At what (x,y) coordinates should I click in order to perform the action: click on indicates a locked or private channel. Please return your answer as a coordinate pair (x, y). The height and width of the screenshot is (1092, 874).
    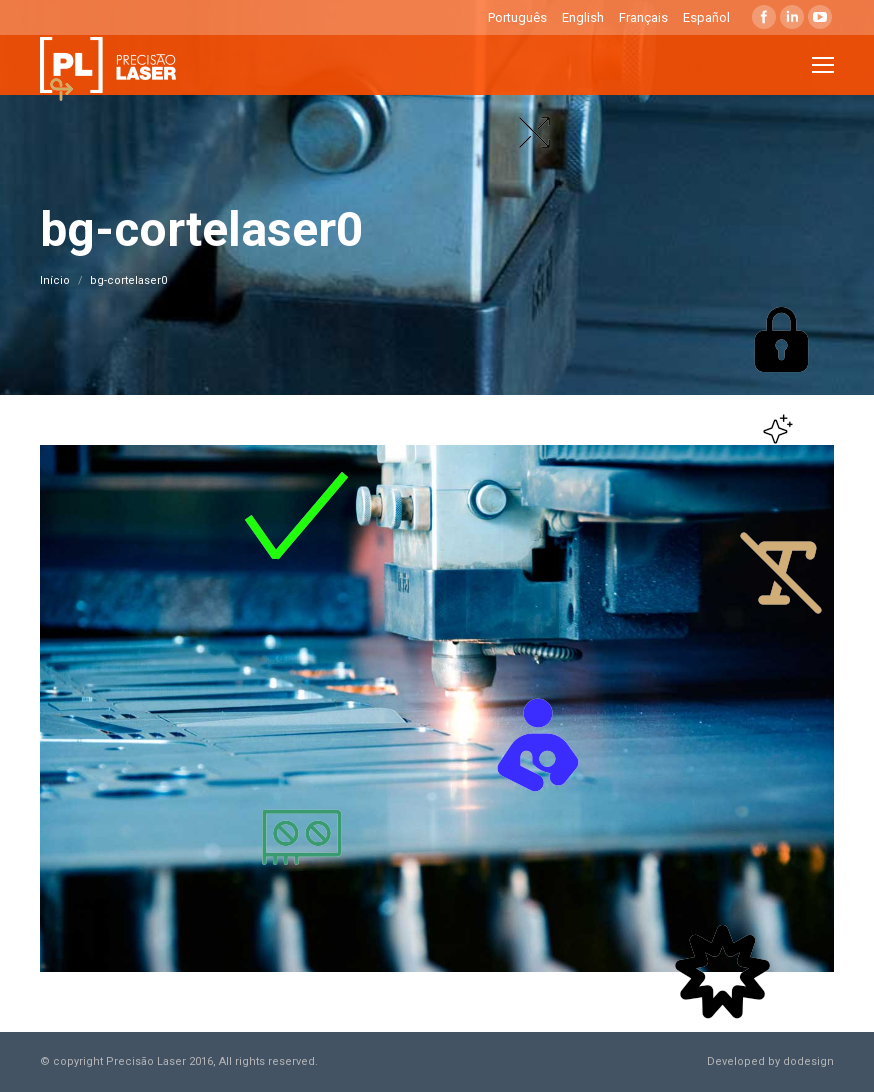
    Looking at the image, I should click on (781, 339).